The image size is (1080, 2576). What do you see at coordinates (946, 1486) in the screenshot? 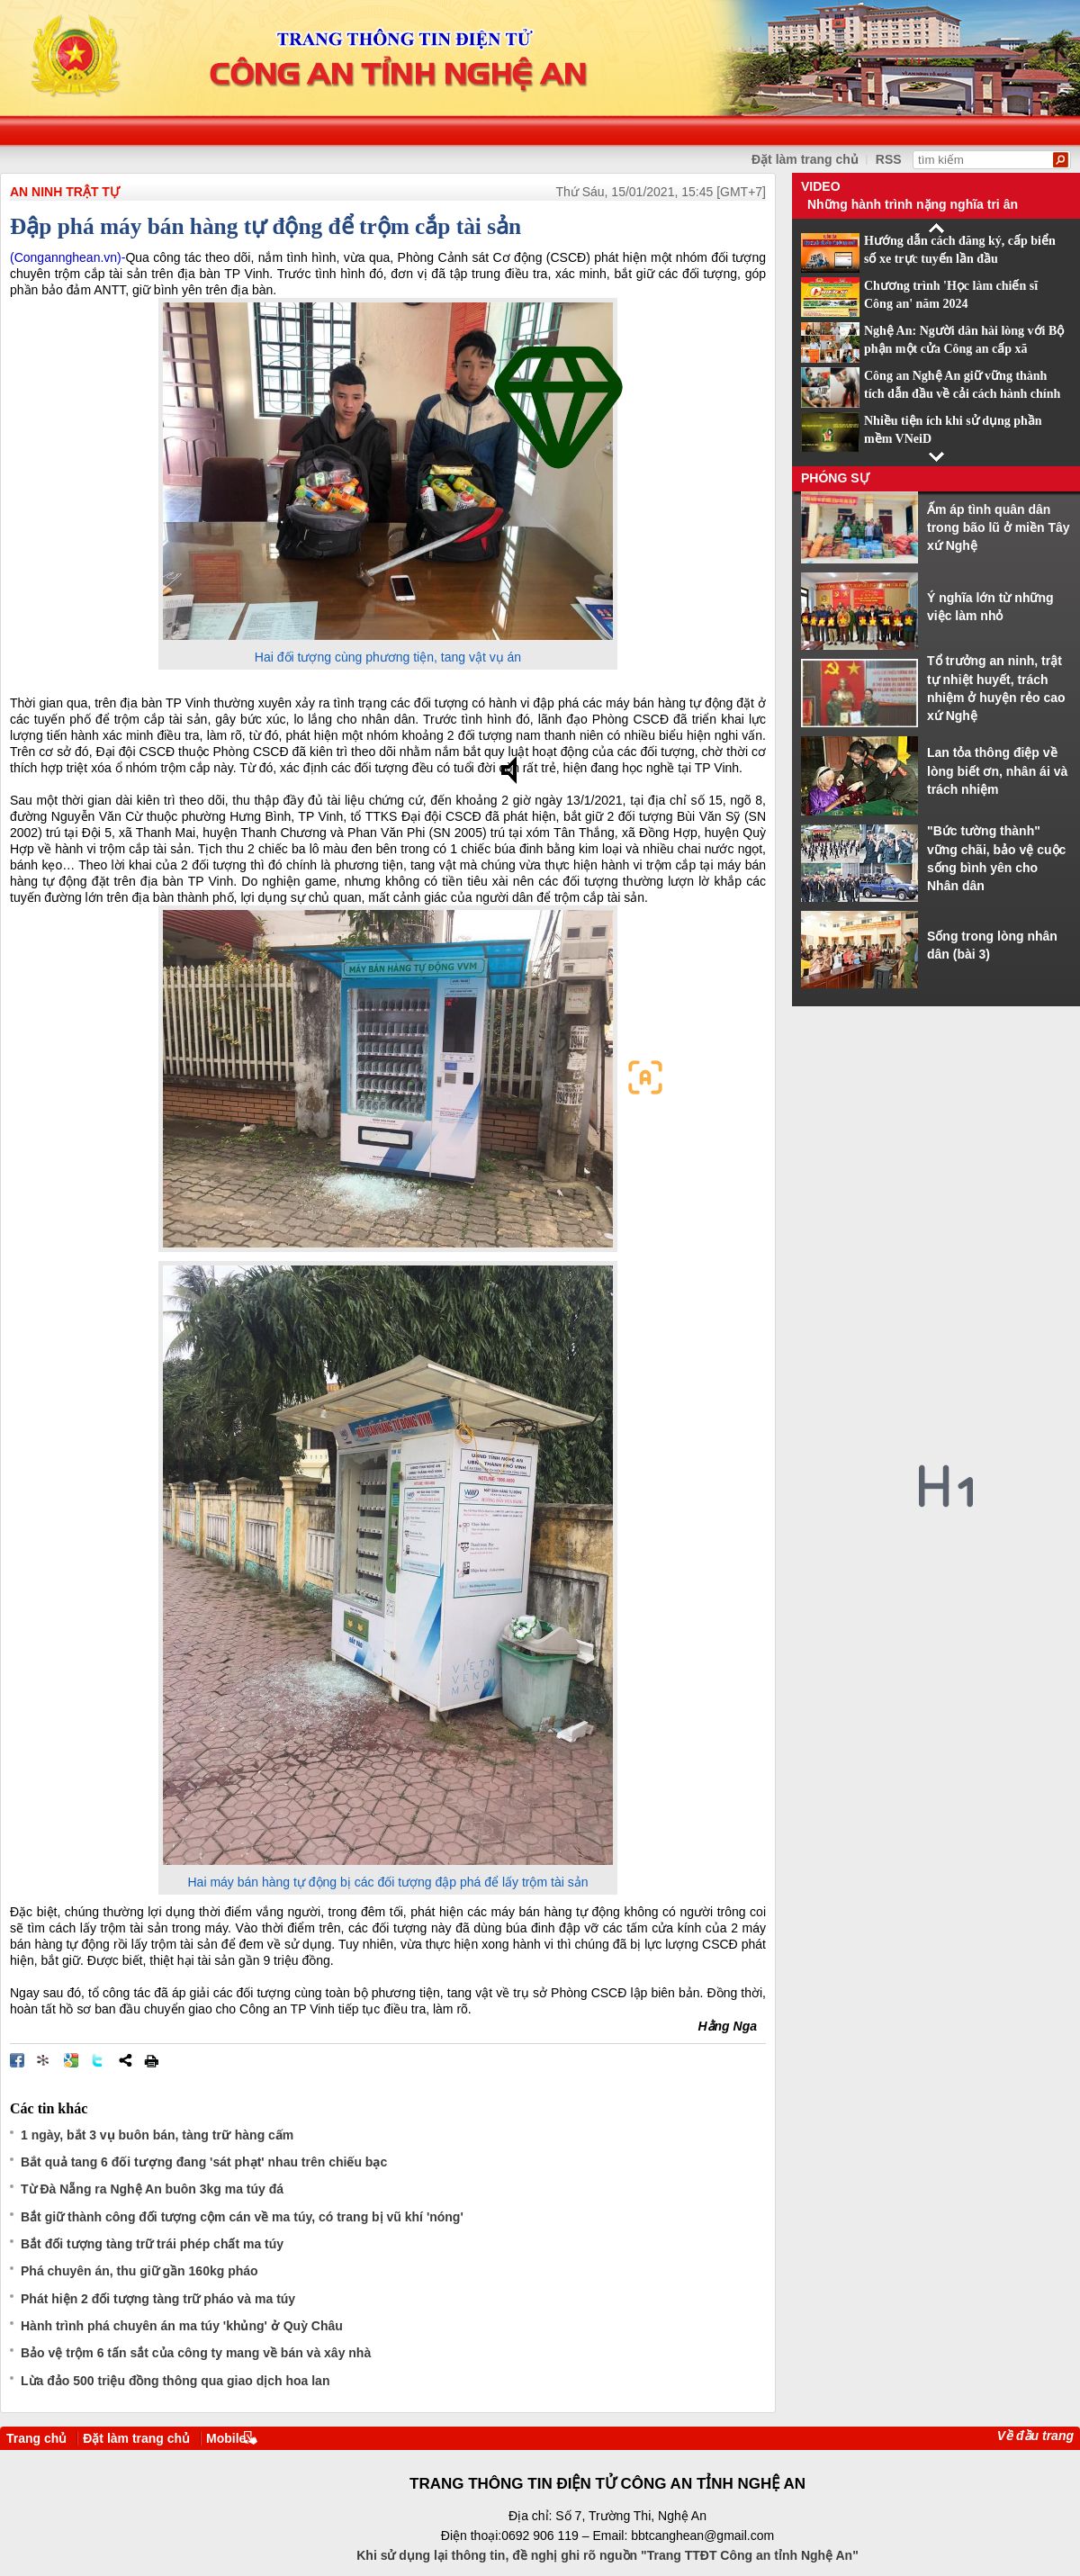
I see `format text as a level 1 heading` at bounding box center [946, 1486].